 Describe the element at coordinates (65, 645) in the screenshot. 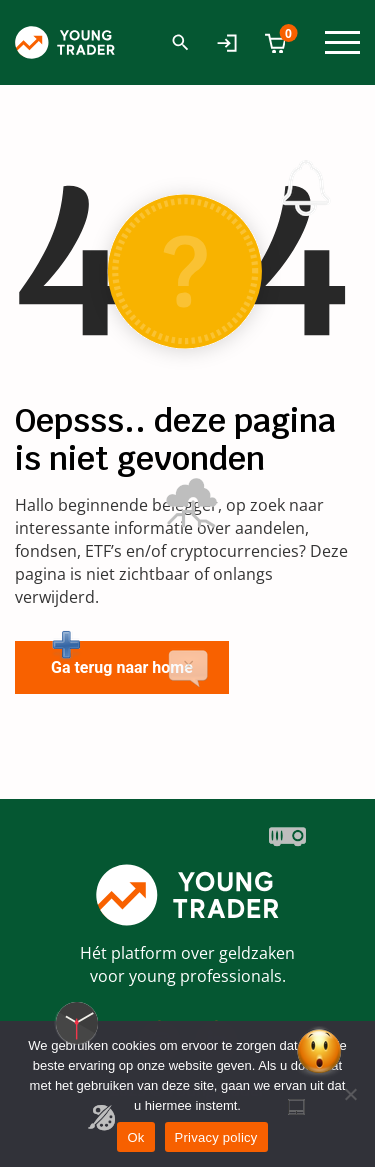

I see `add a new item to a list` at that location.